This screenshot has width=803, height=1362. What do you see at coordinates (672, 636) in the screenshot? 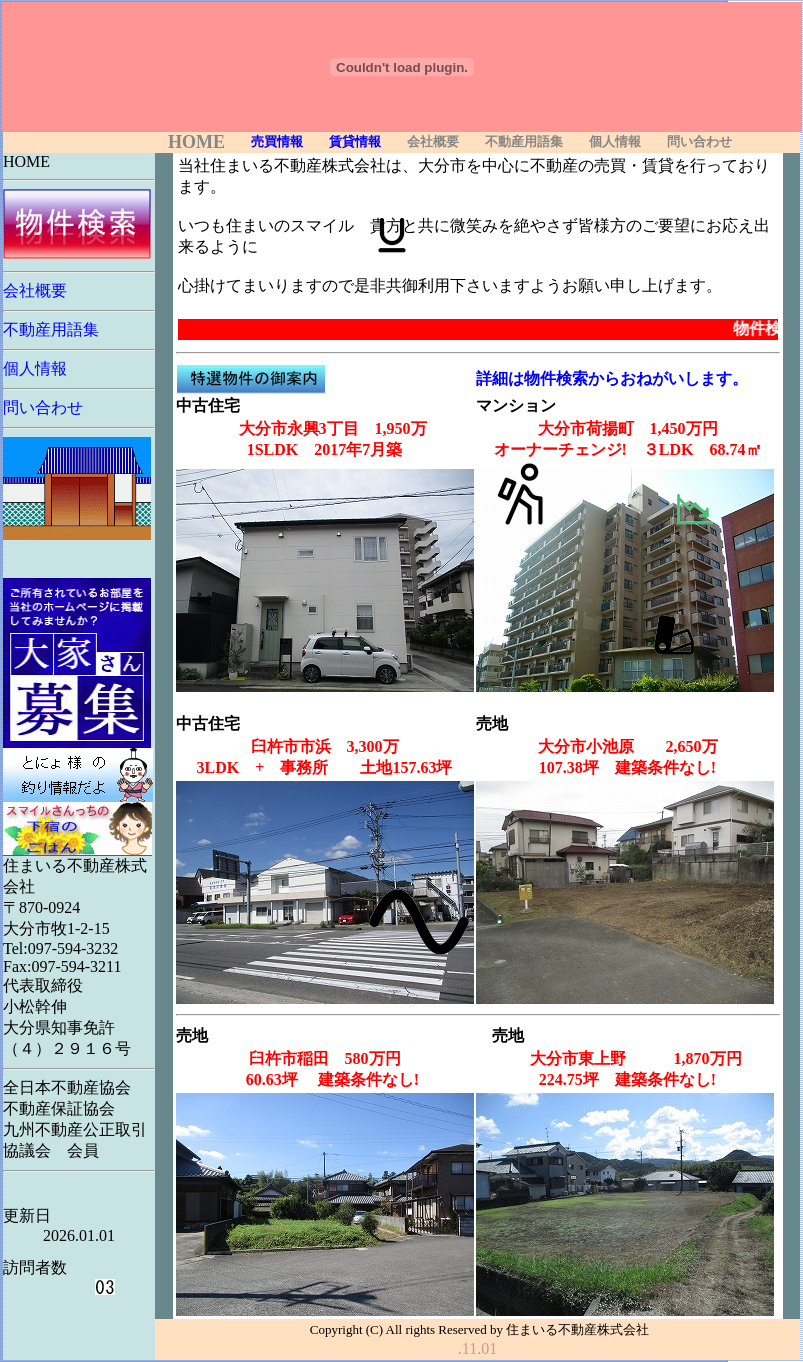
I see `access color palette or theme options` at bounding box center [672, 636].